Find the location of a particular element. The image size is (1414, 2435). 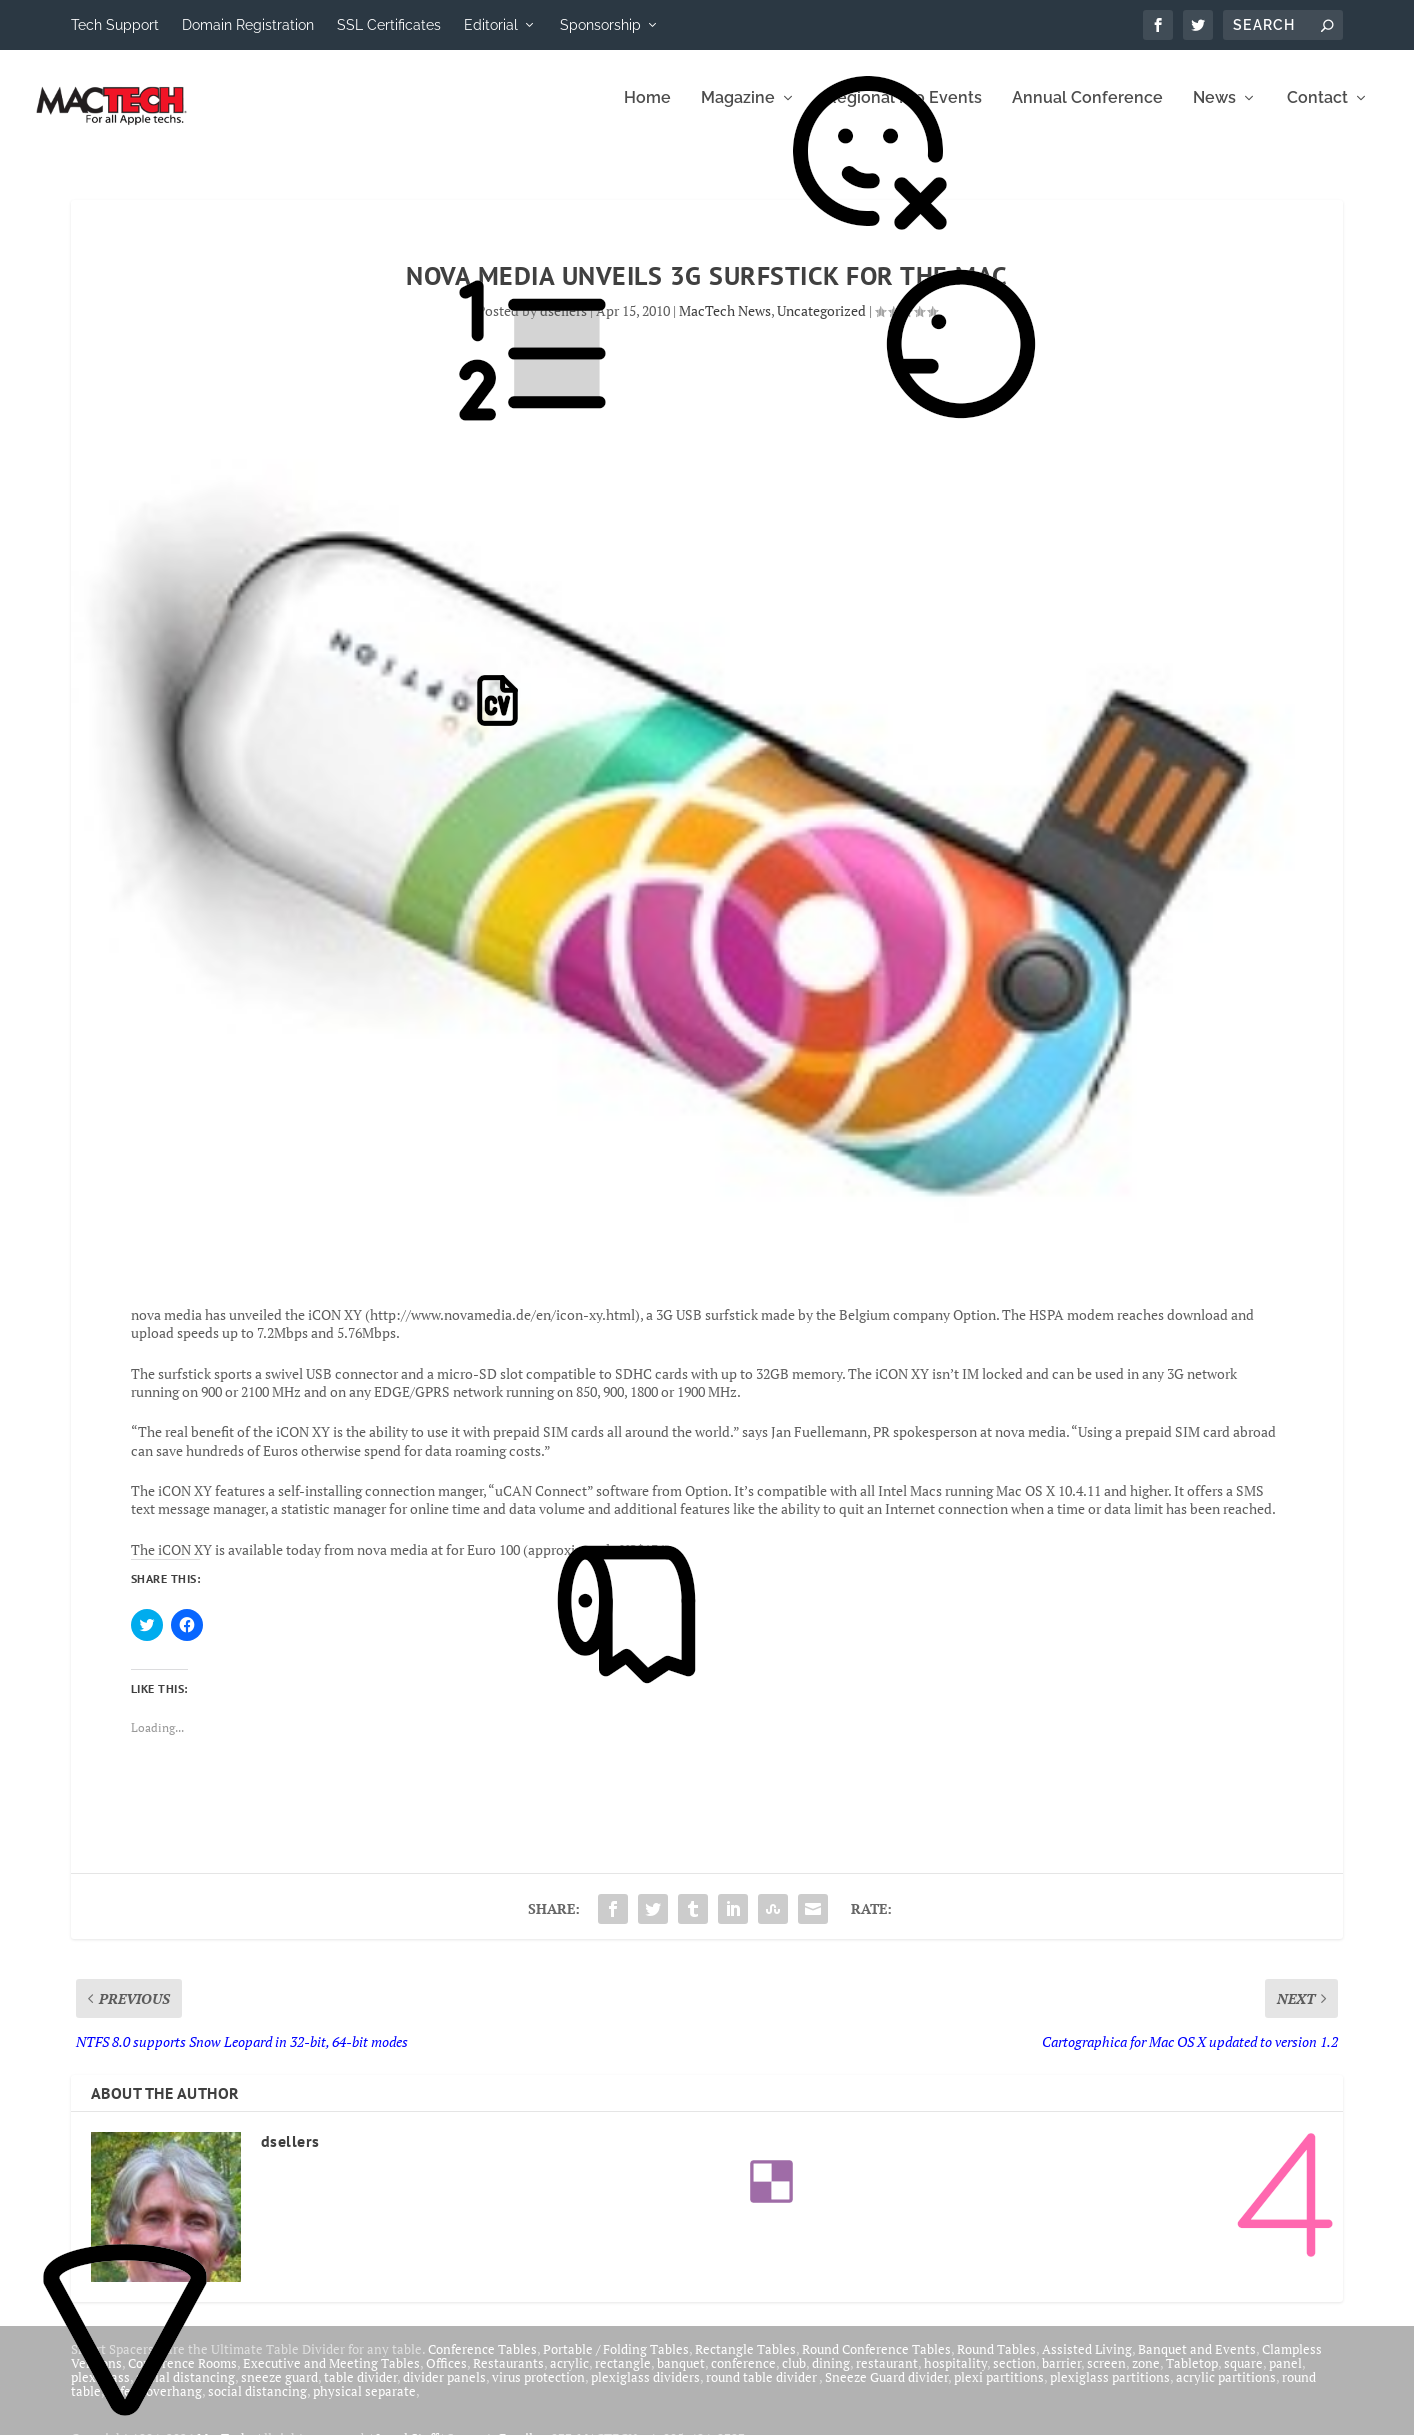

view or upload your resume is located at coordinates (497, 700).